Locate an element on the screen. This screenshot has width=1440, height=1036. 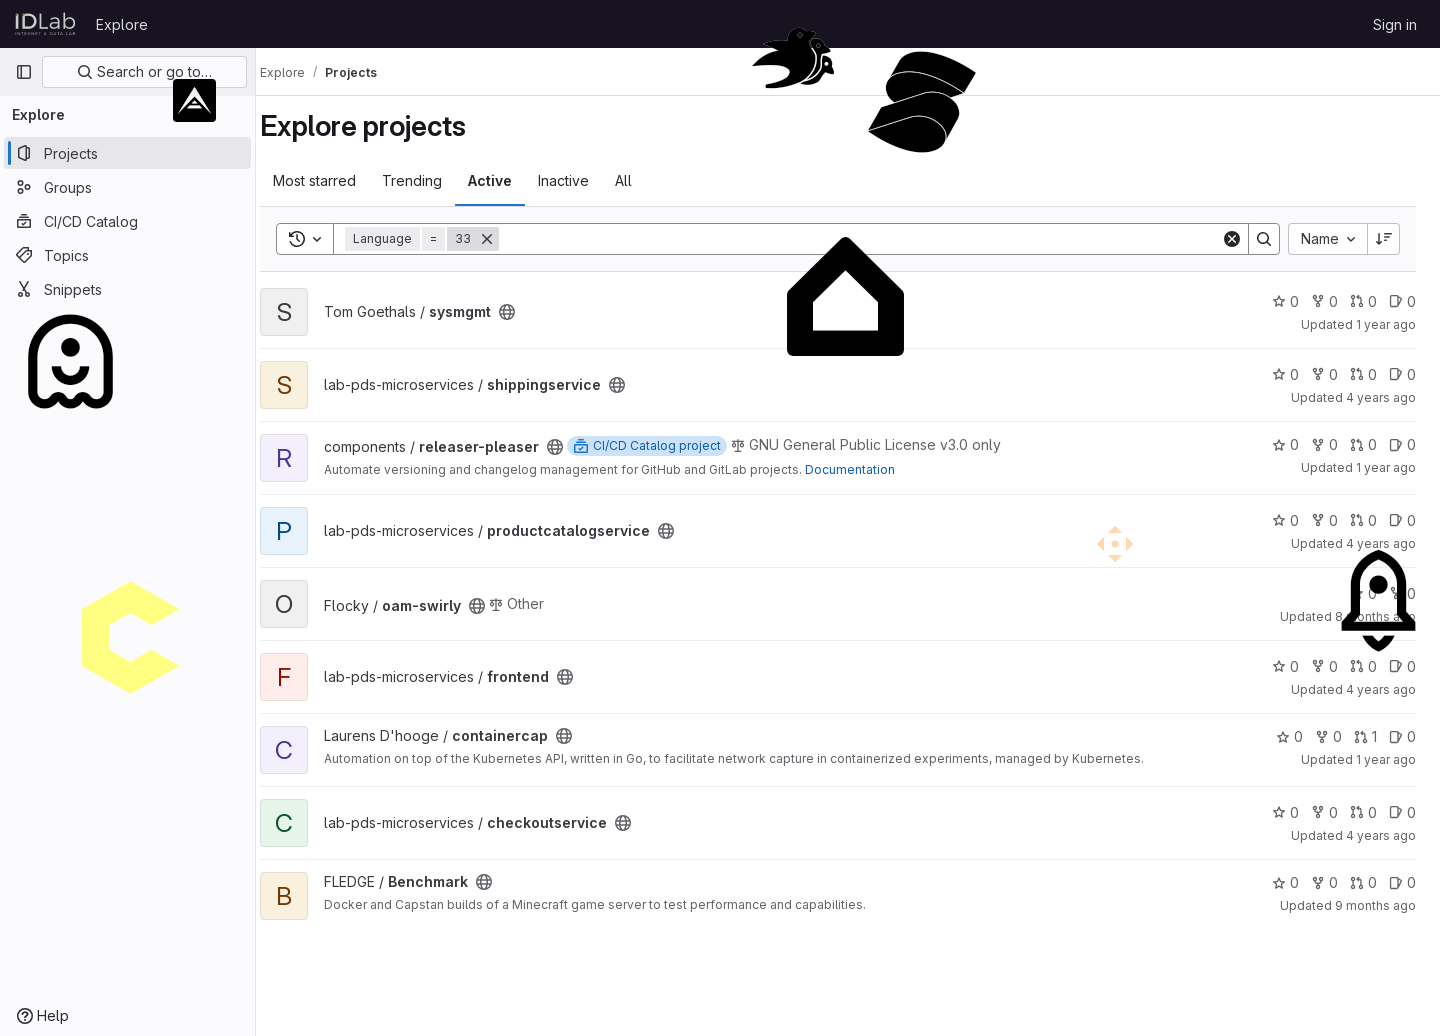
bevy game engine logo is located at coordinates (793, 58).